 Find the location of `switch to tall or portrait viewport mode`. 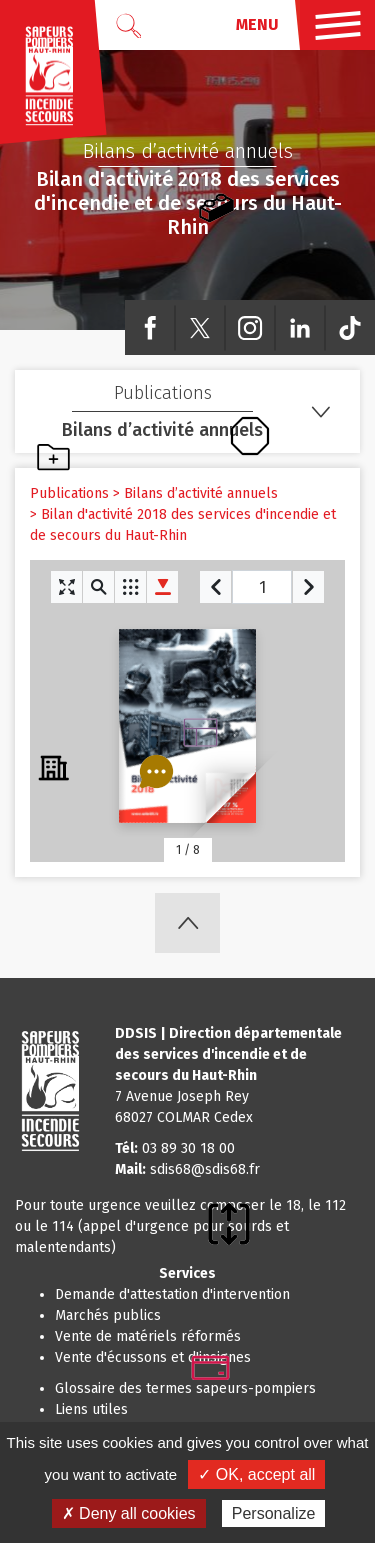

switch to tall or portrait viewport mode is located at coordinates (229, 1224).